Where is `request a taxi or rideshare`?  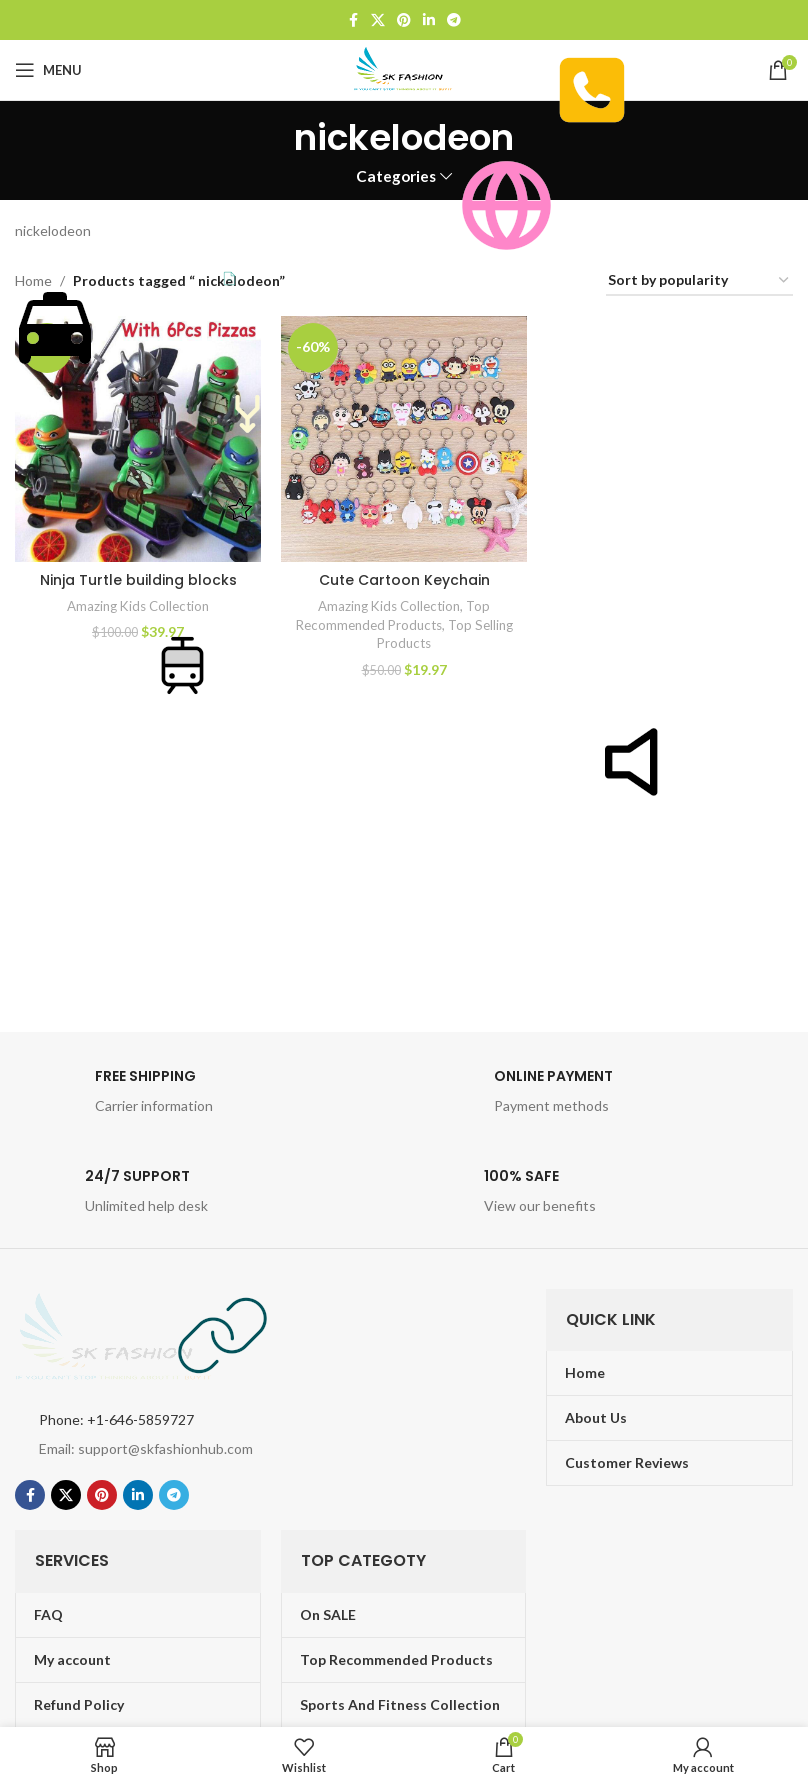 request a taxi or rideshare is located at coordinates (55, 328).